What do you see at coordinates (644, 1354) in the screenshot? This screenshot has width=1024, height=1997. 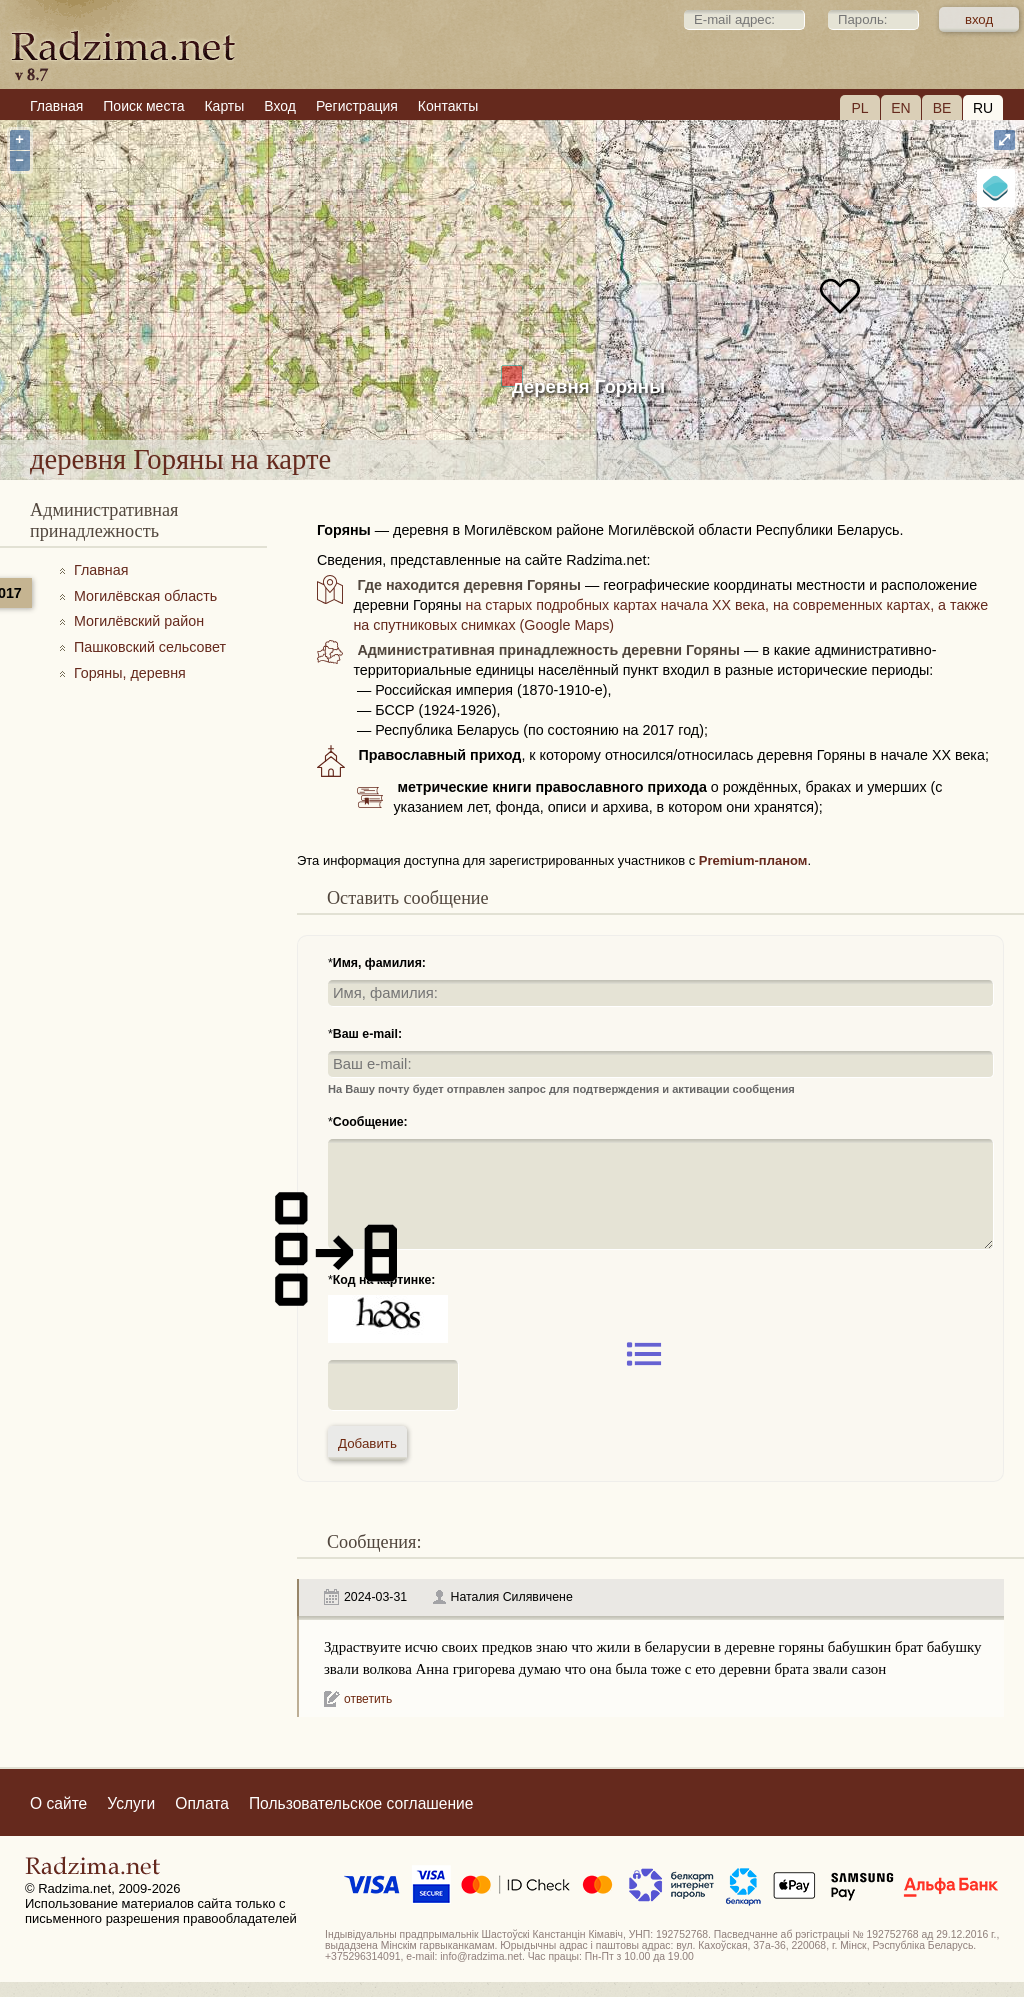 I see `view items in a list format` at bounding box center [644, 1354].